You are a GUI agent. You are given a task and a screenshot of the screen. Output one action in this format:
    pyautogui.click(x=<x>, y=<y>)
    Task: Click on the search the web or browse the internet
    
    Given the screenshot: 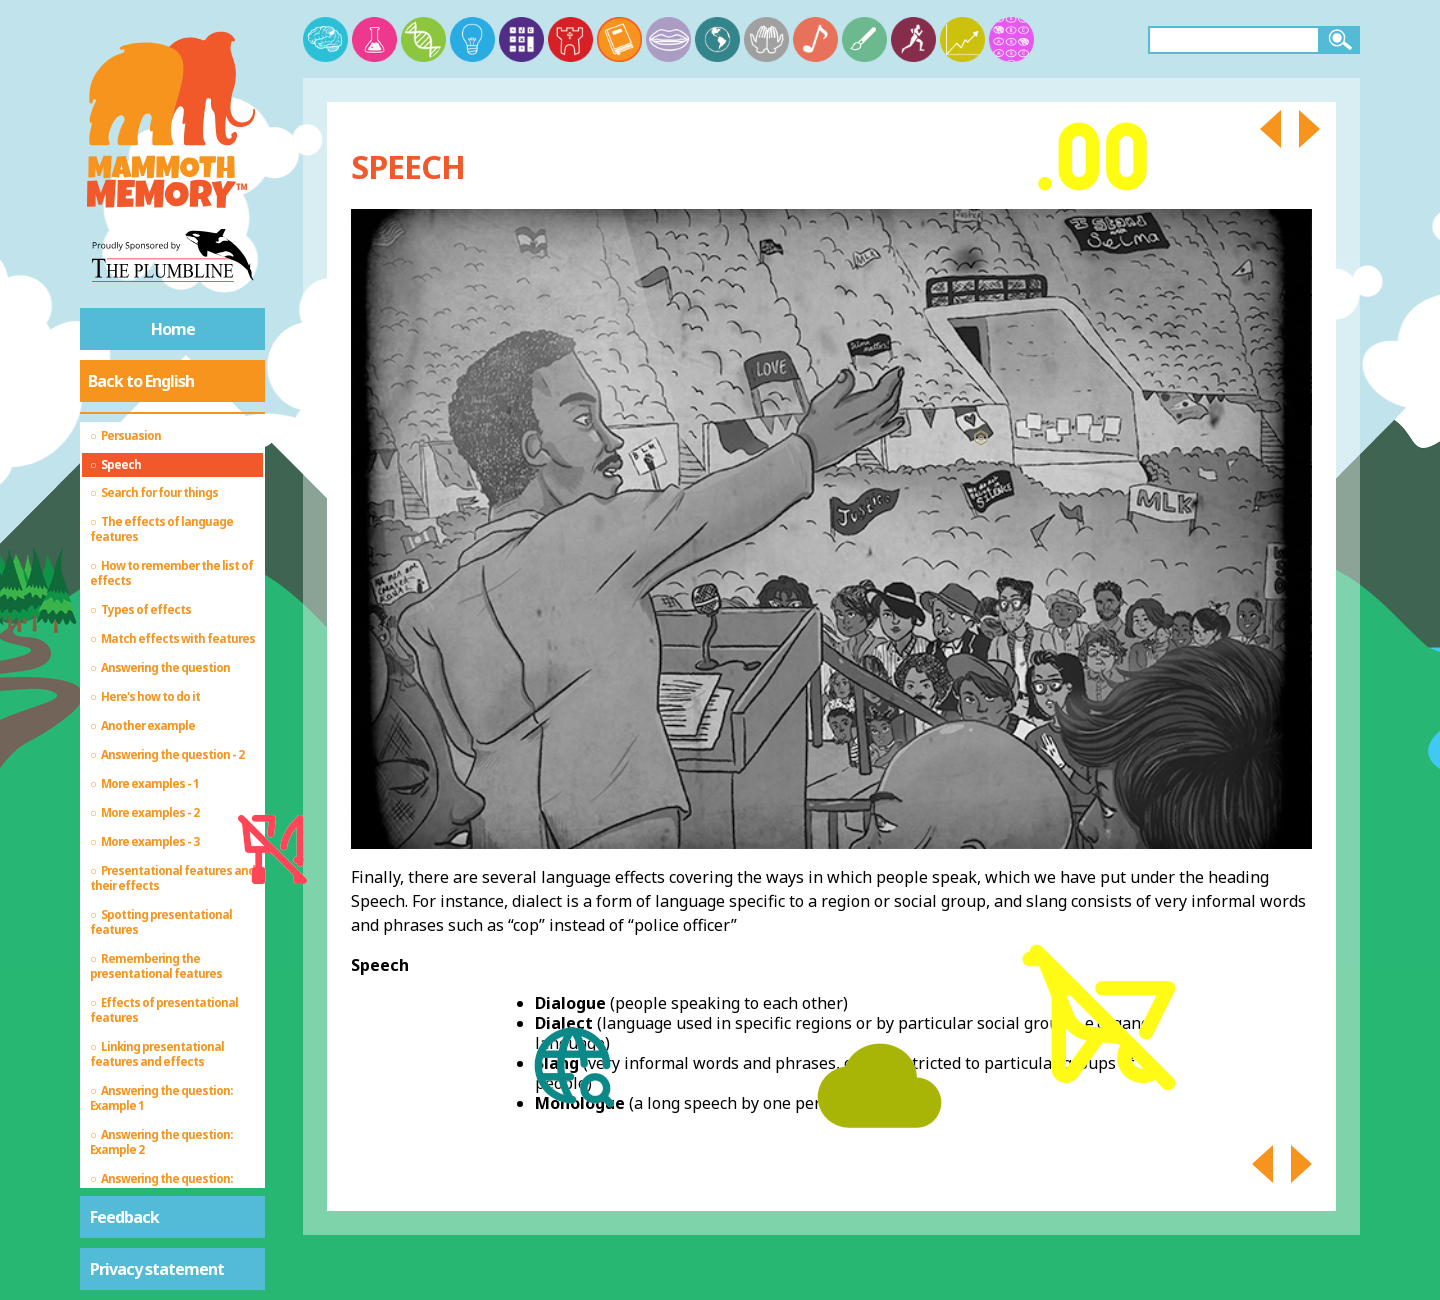 What is the action you would take?
    pyautogui.click(x=572, y=1065)
    